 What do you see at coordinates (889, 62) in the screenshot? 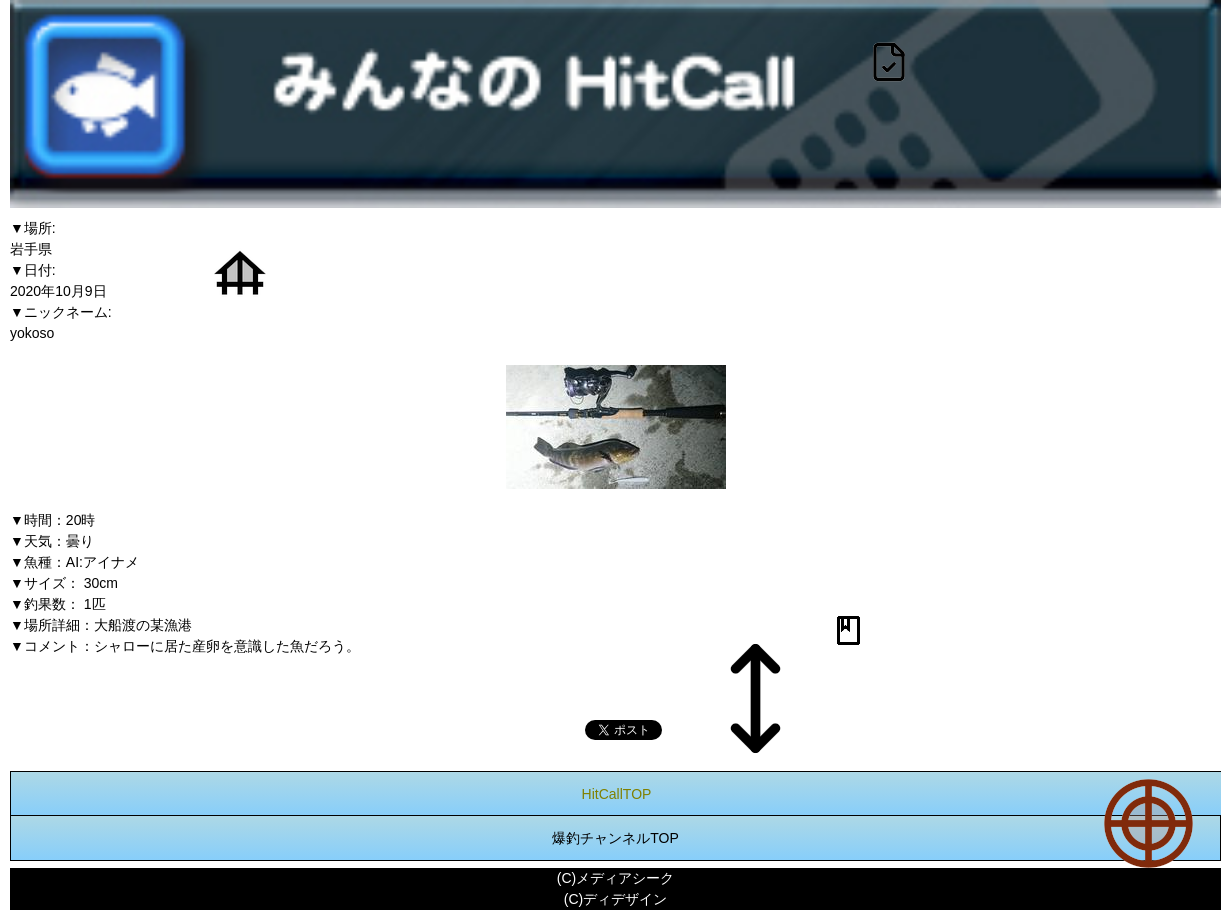
I see `file successfully uploaded or verified` at bounding box center [889, 62].